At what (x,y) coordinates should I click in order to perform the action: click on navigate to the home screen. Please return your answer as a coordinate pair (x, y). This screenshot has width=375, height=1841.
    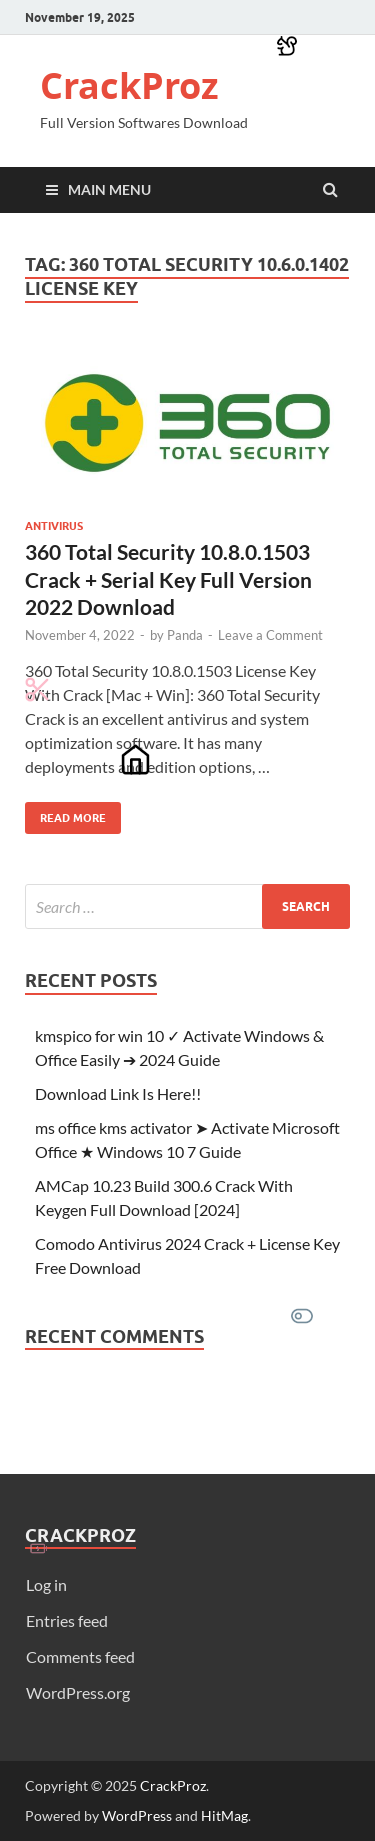
    Looking at the image, I should click on (135, 759).